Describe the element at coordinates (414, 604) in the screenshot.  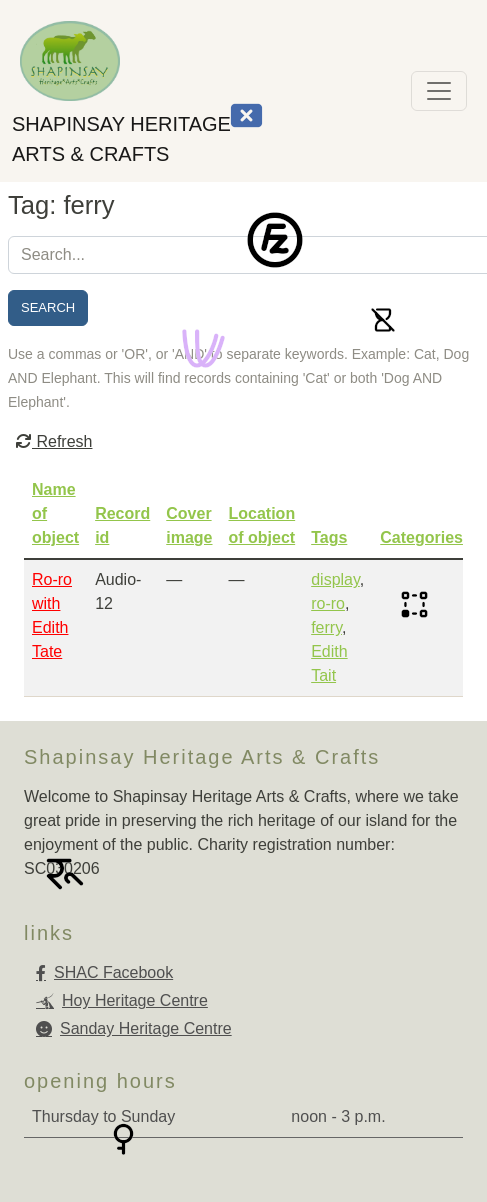
I see `set transform anchor to bottom-left corner` at that location.